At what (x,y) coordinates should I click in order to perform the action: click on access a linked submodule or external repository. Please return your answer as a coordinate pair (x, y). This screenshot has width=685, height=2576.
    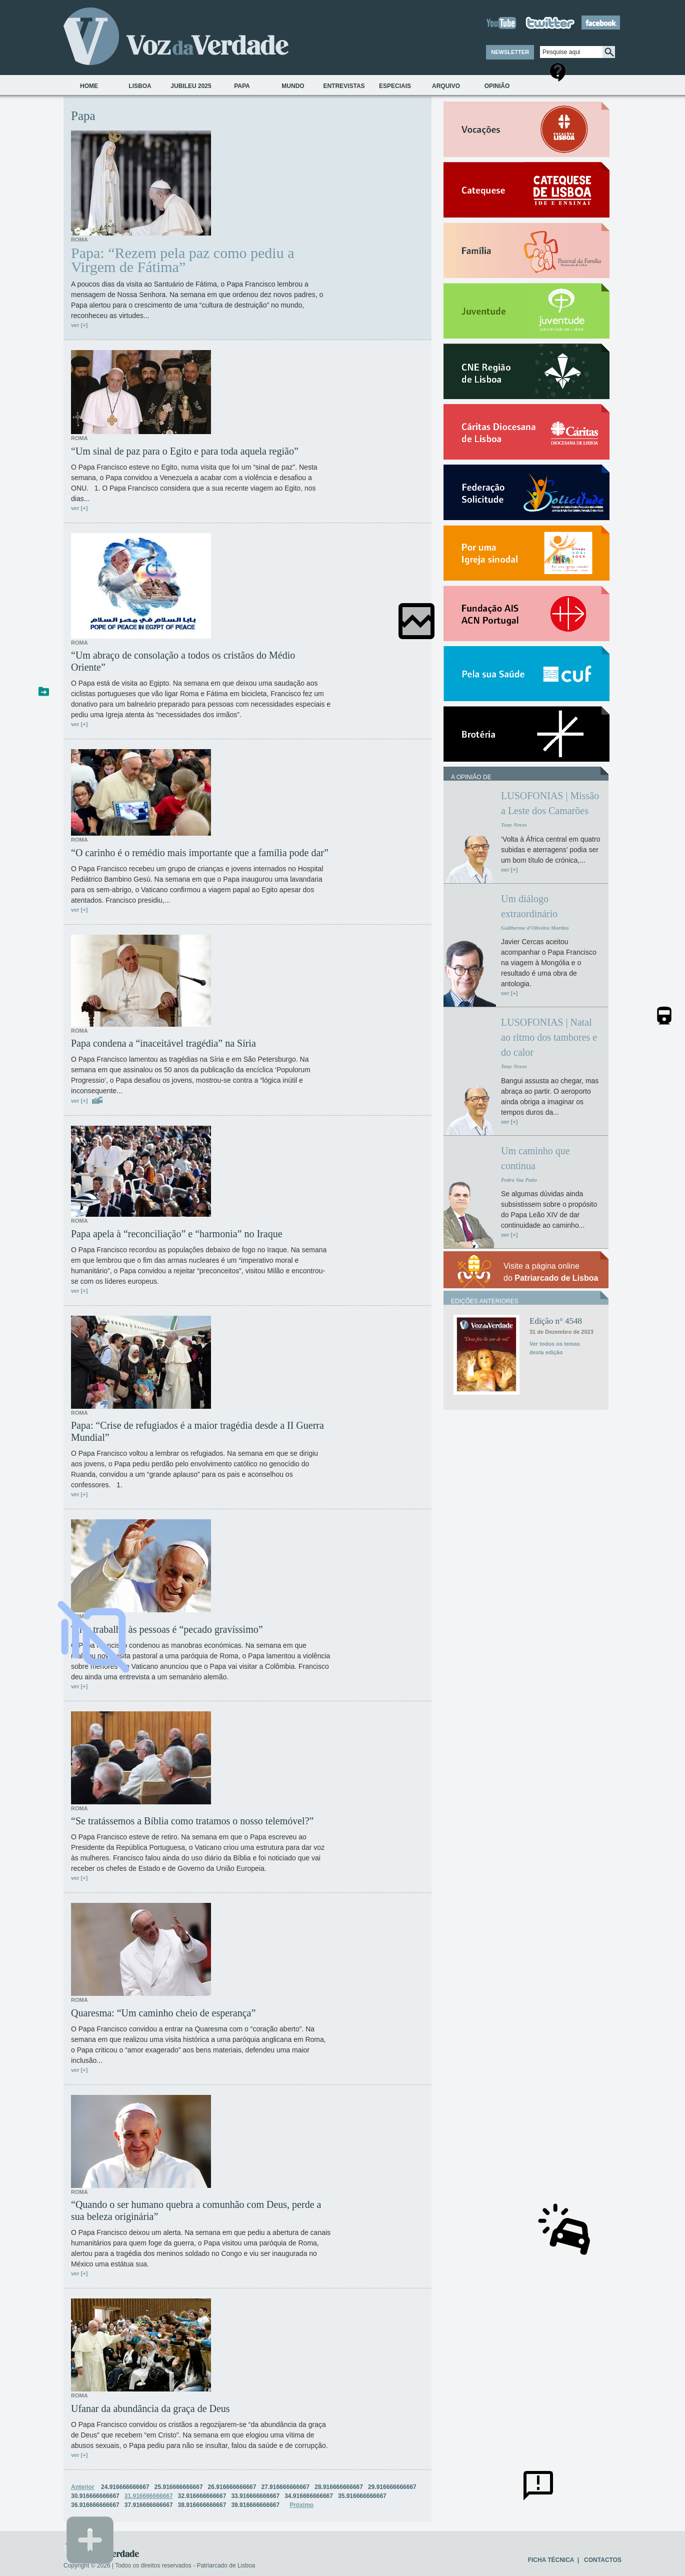
    Looking at the image, I should click on (44, 691).